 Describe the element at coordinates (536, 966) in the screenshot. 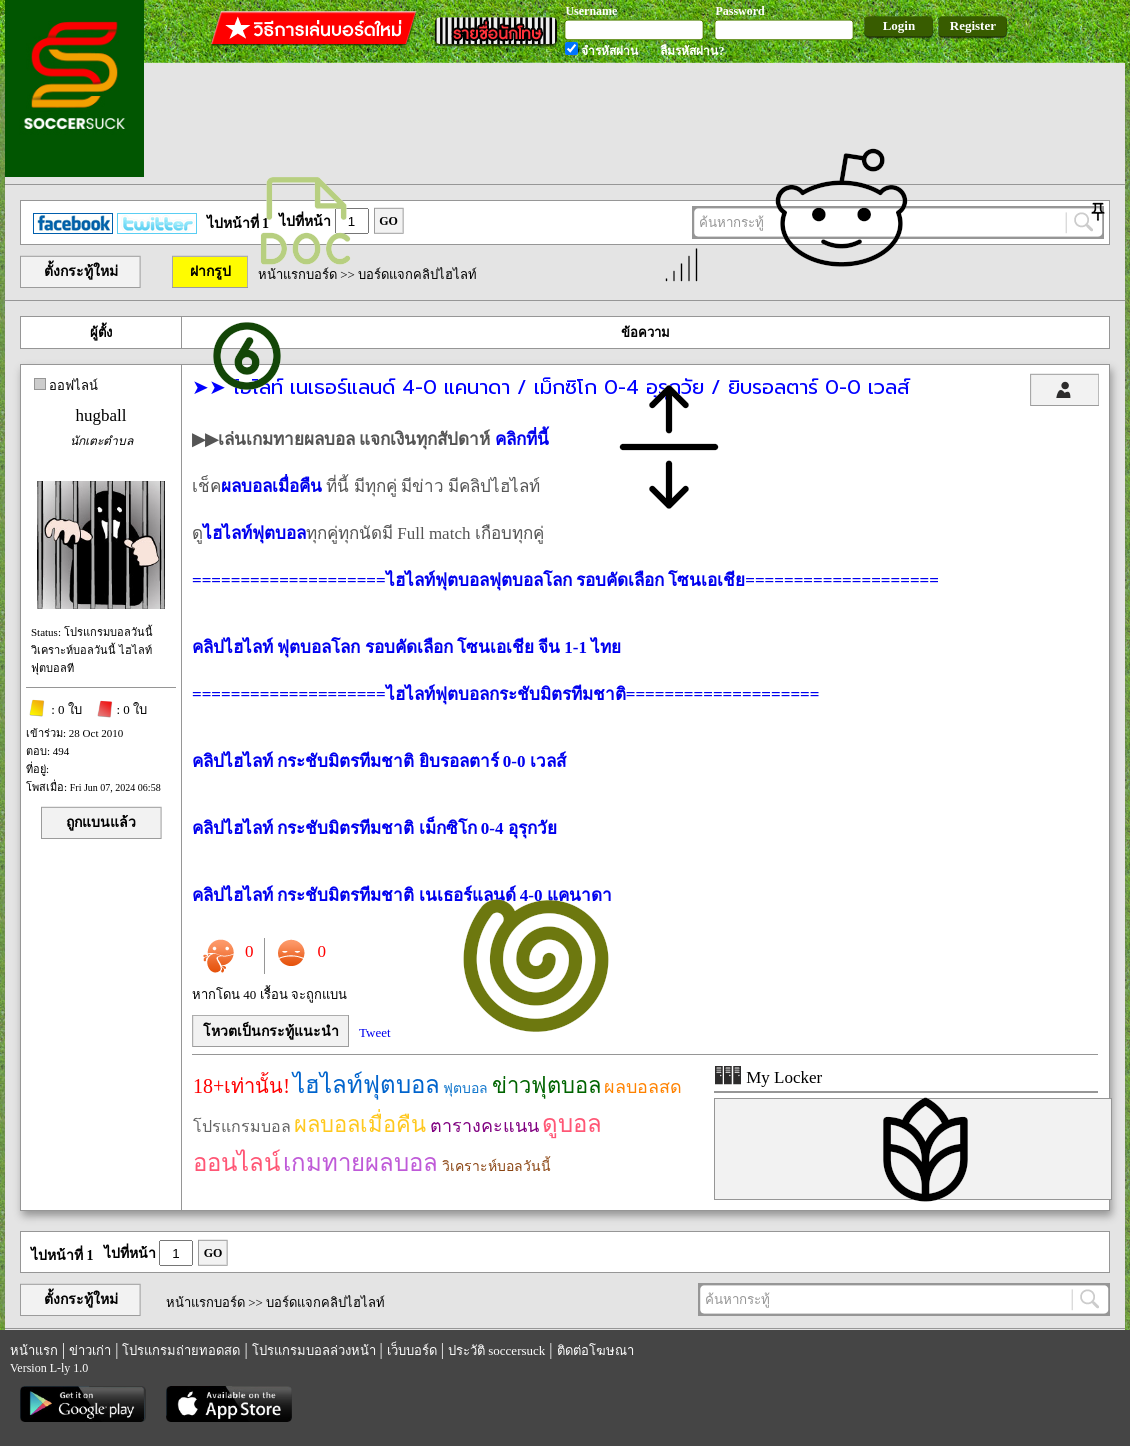

I see `access terminal or command line interface` at that location.